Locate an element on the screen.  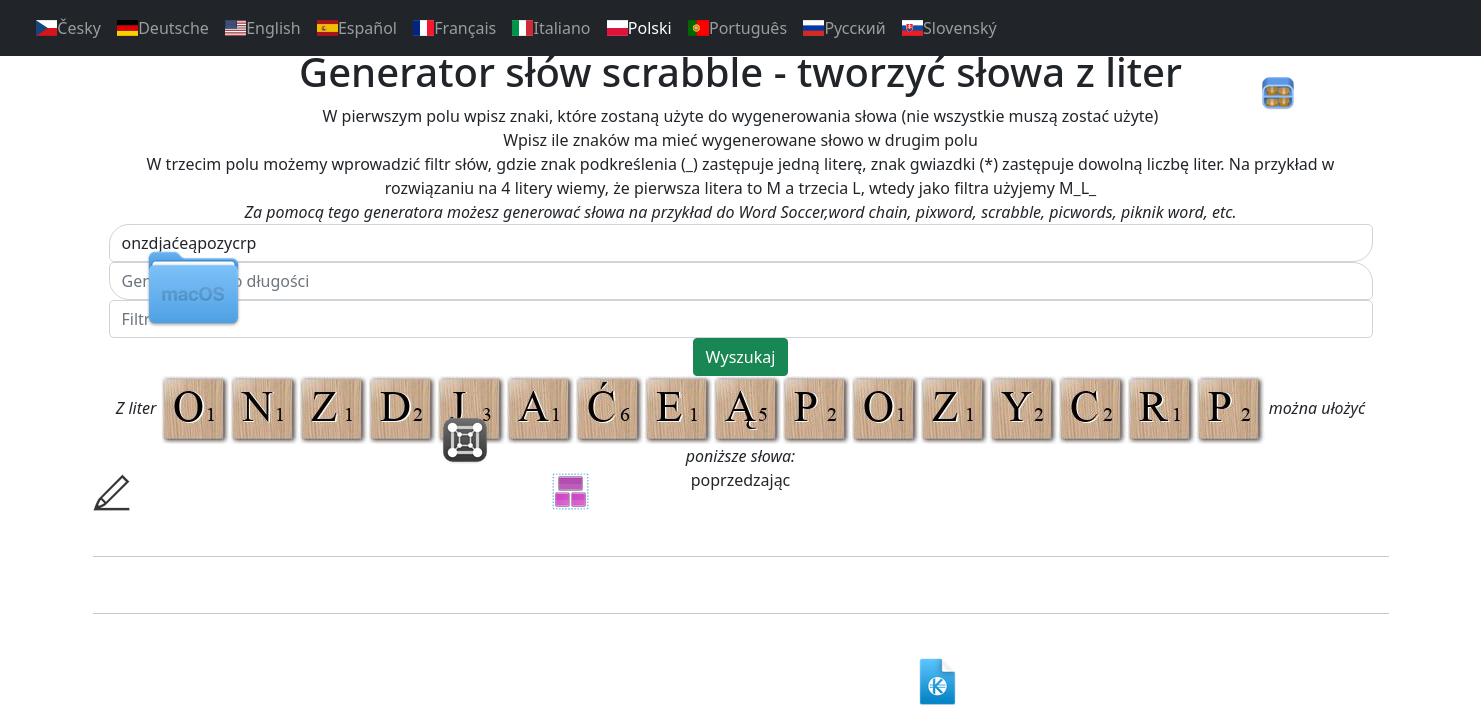
edit app launcher settings is located at coordinates (111, 492).